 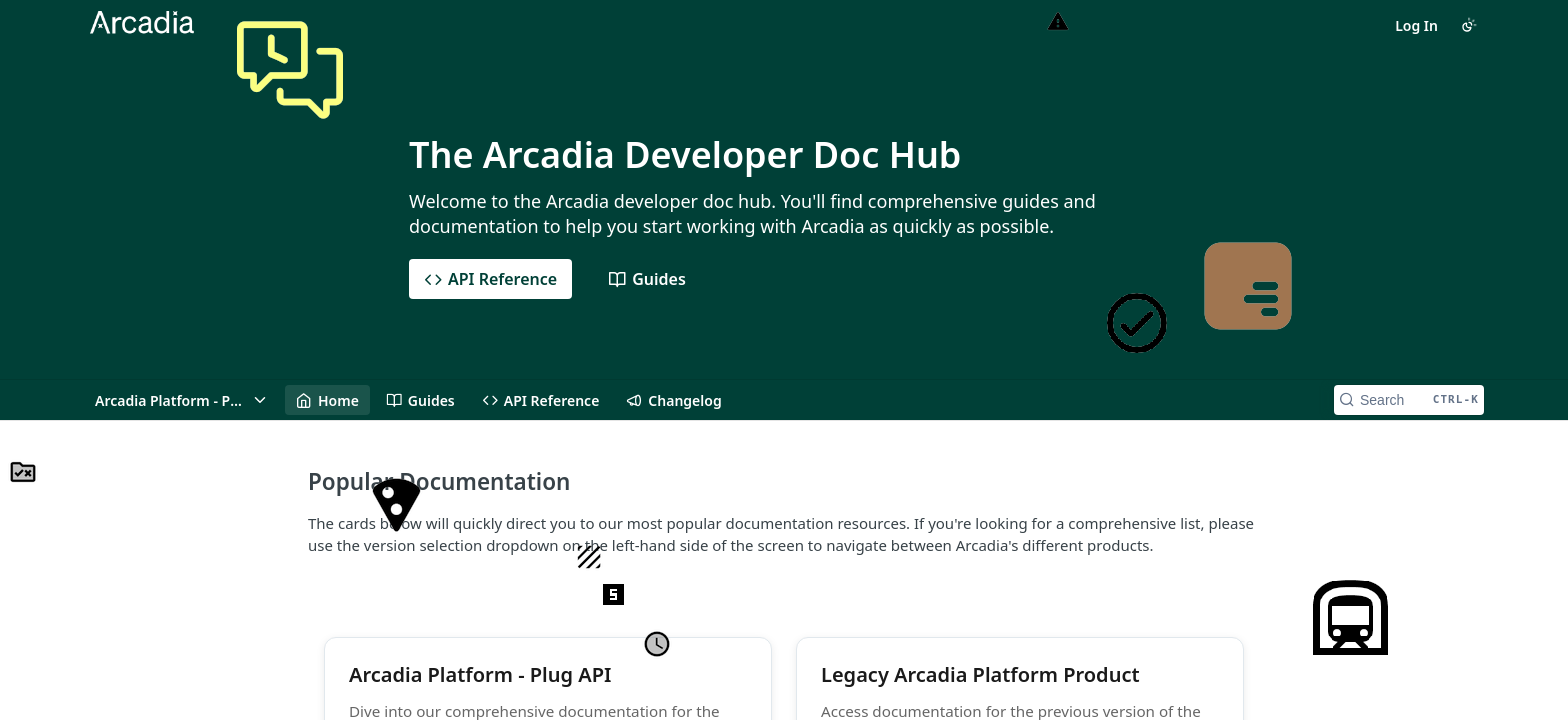 What do you see at coordinates (396, 506) in the screenshot?
I see `find nearby pizza restaurants` at bounding box center [396, 506].